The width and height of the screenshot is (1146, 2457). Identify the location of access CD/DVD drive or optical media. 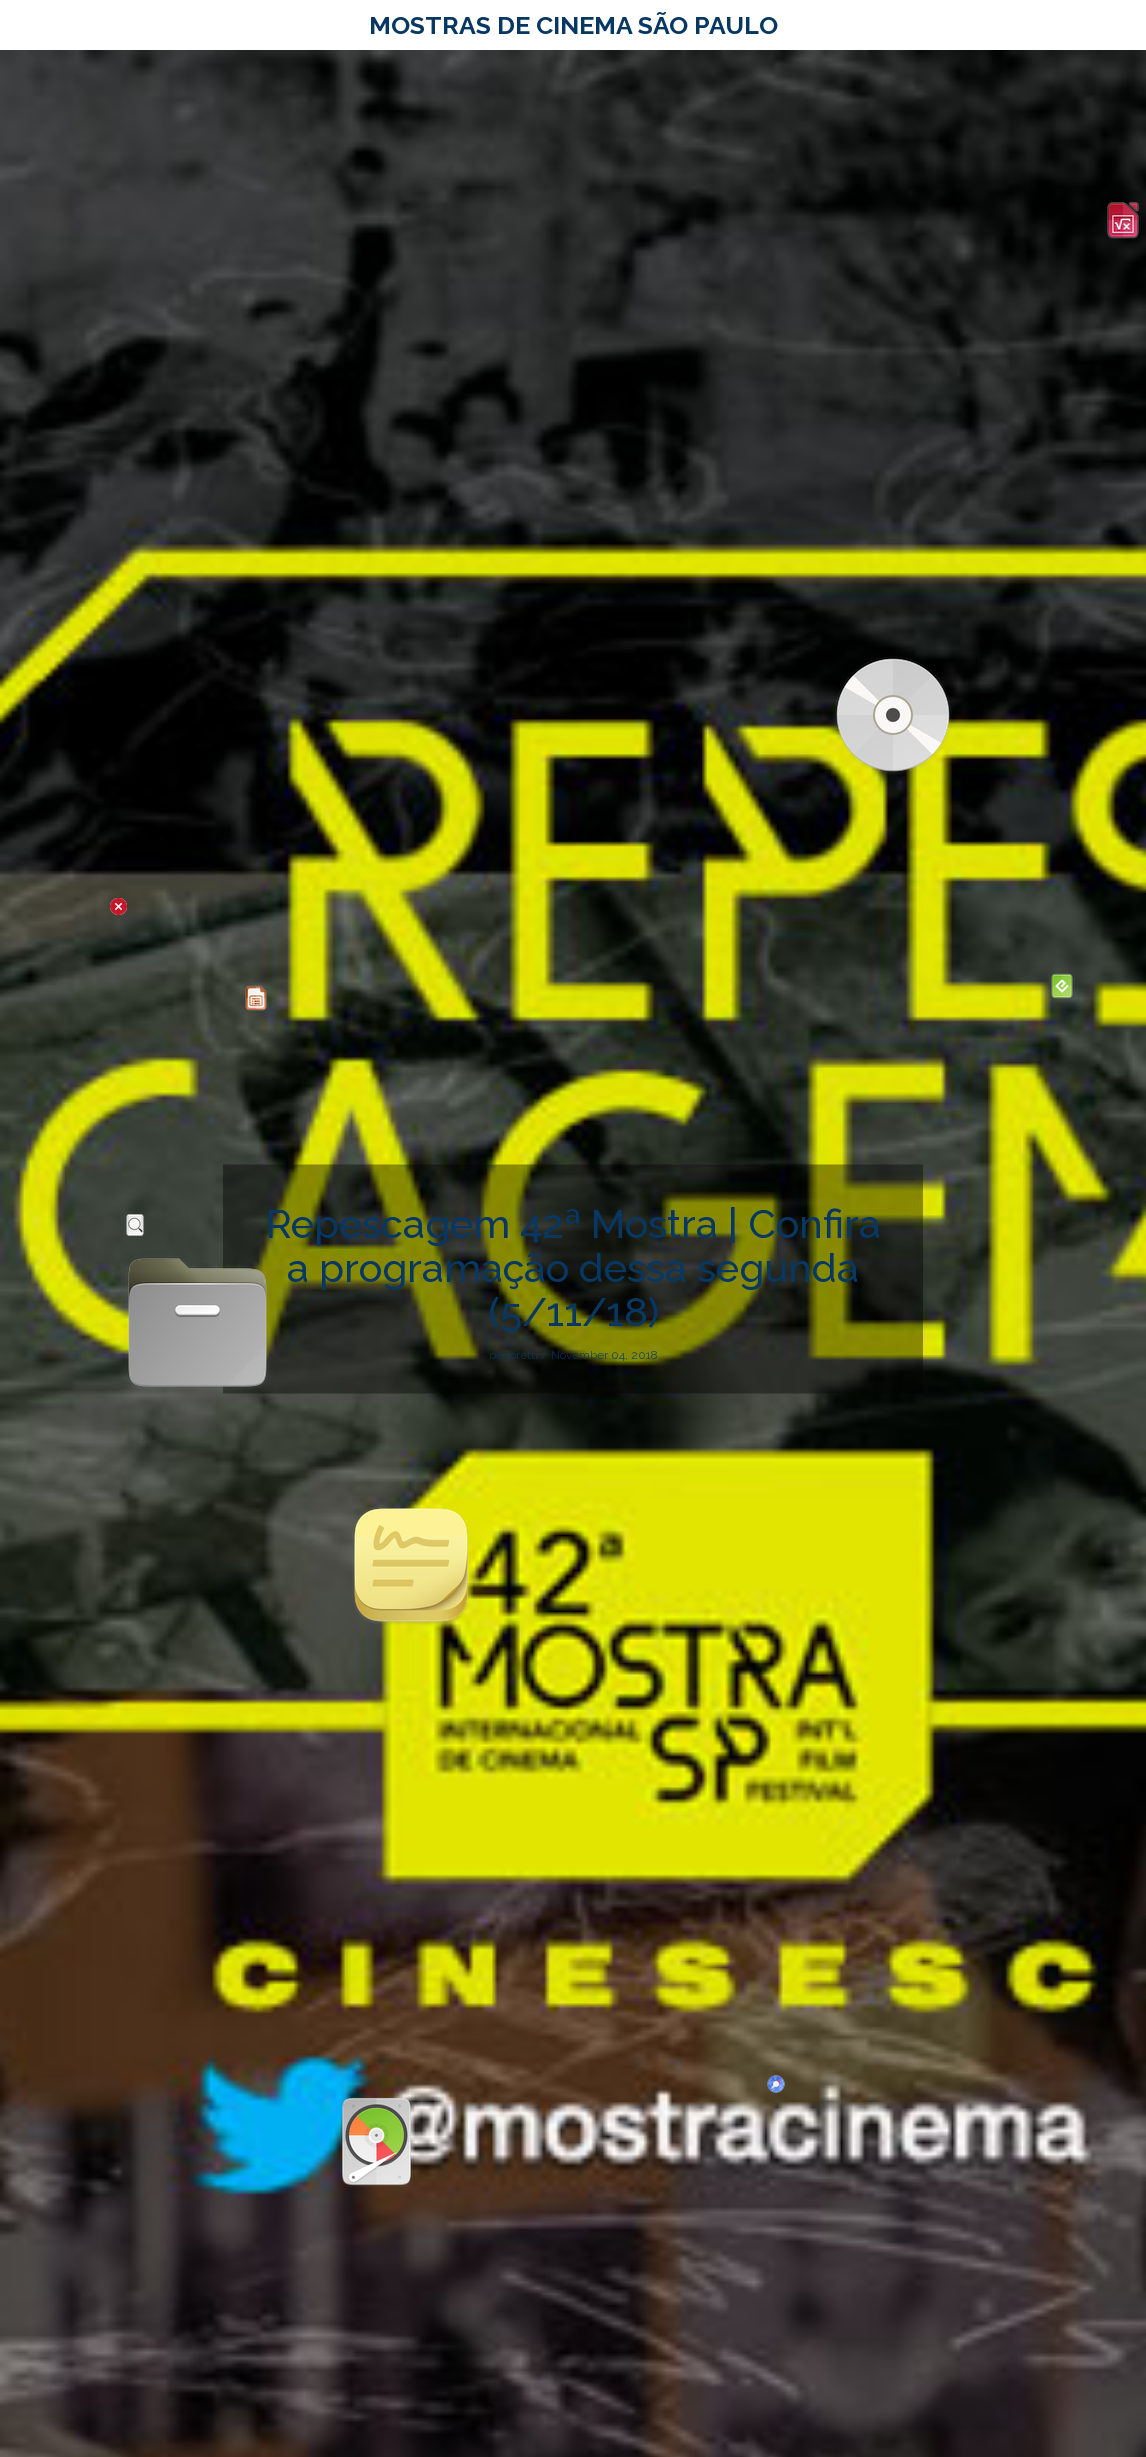
(893, 715).